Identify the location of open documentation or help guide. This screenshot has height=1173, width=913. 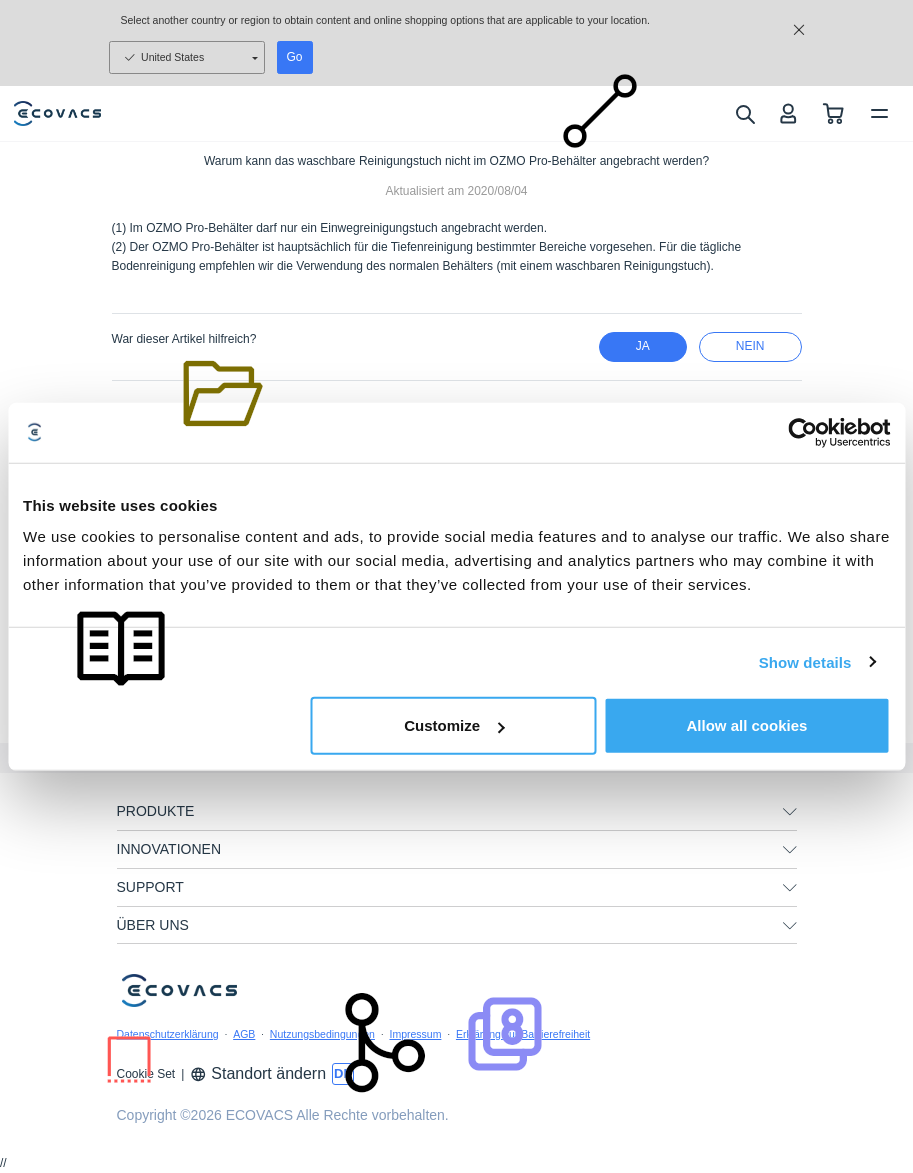
(121, 649).